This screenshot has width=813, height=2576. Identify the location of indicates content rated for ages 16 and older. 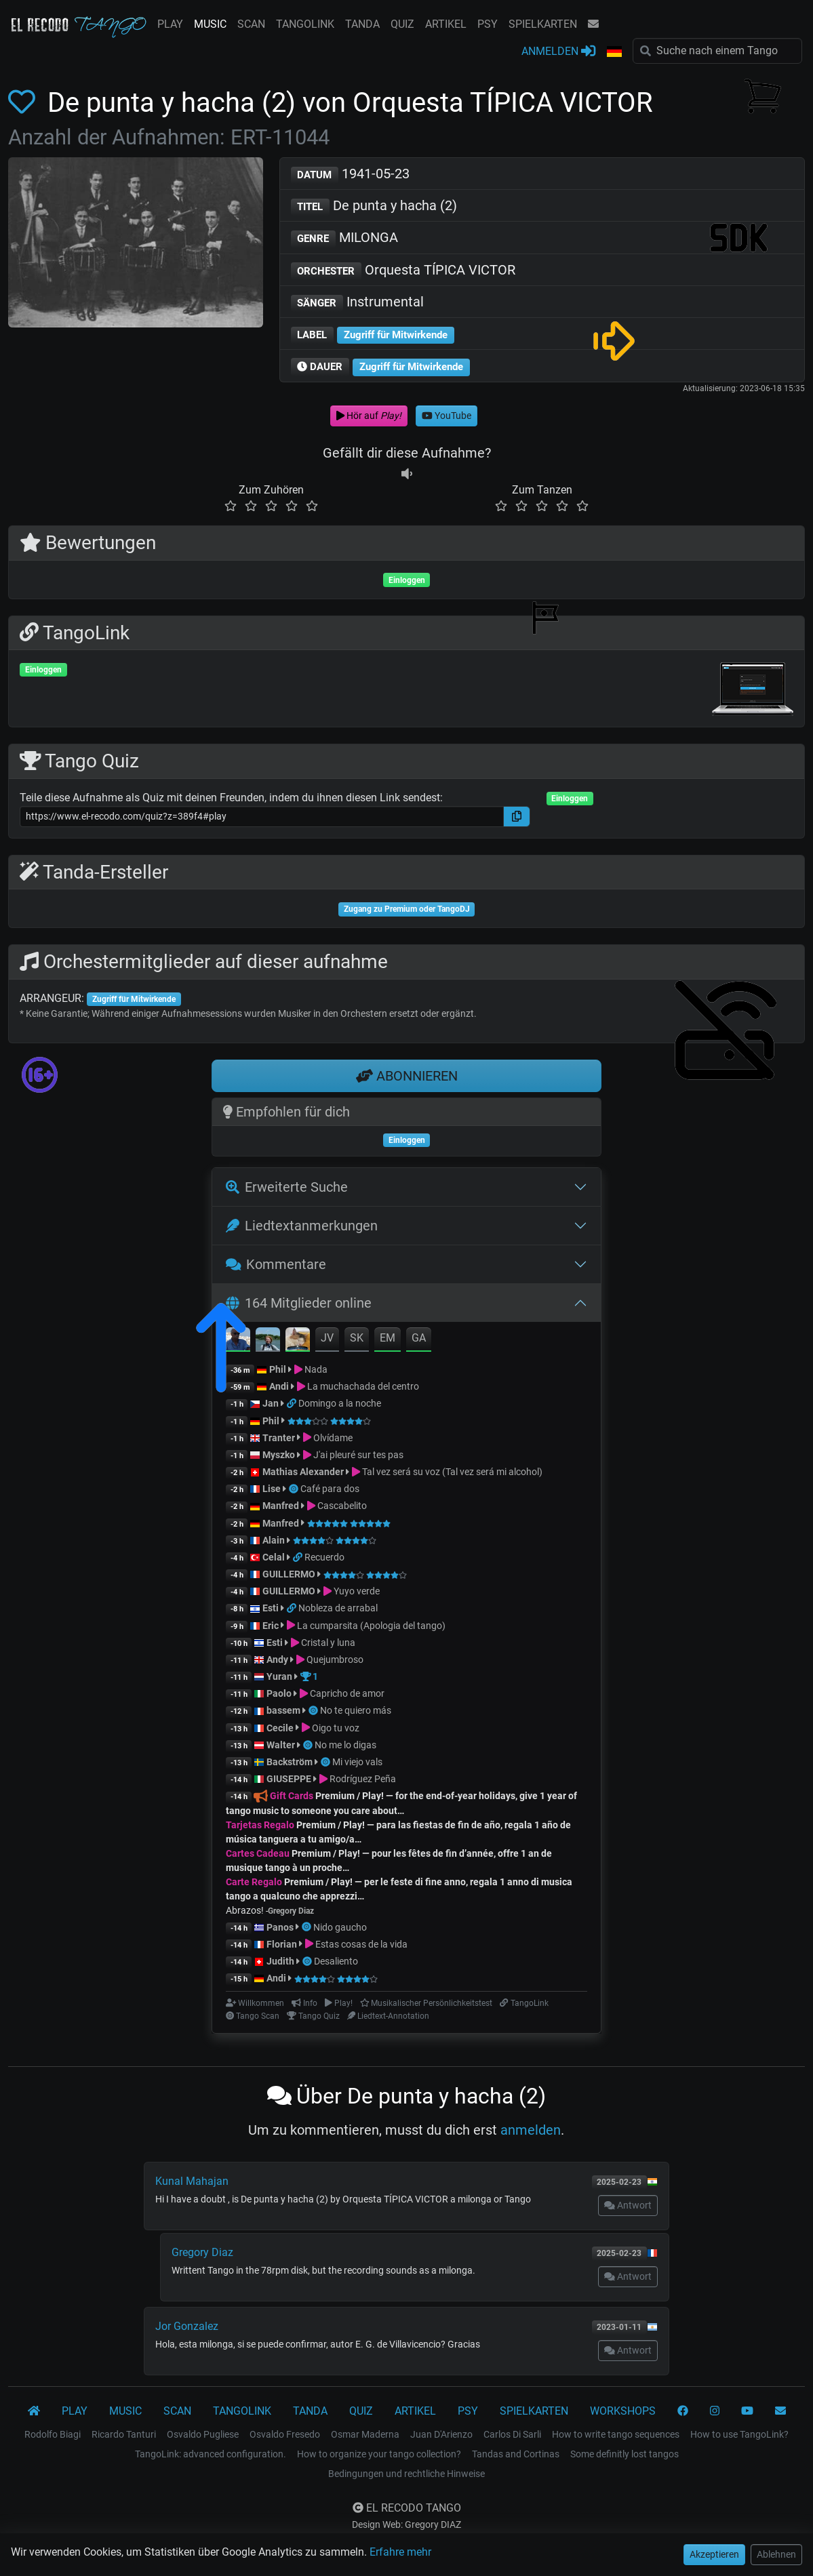
(39, 1074).